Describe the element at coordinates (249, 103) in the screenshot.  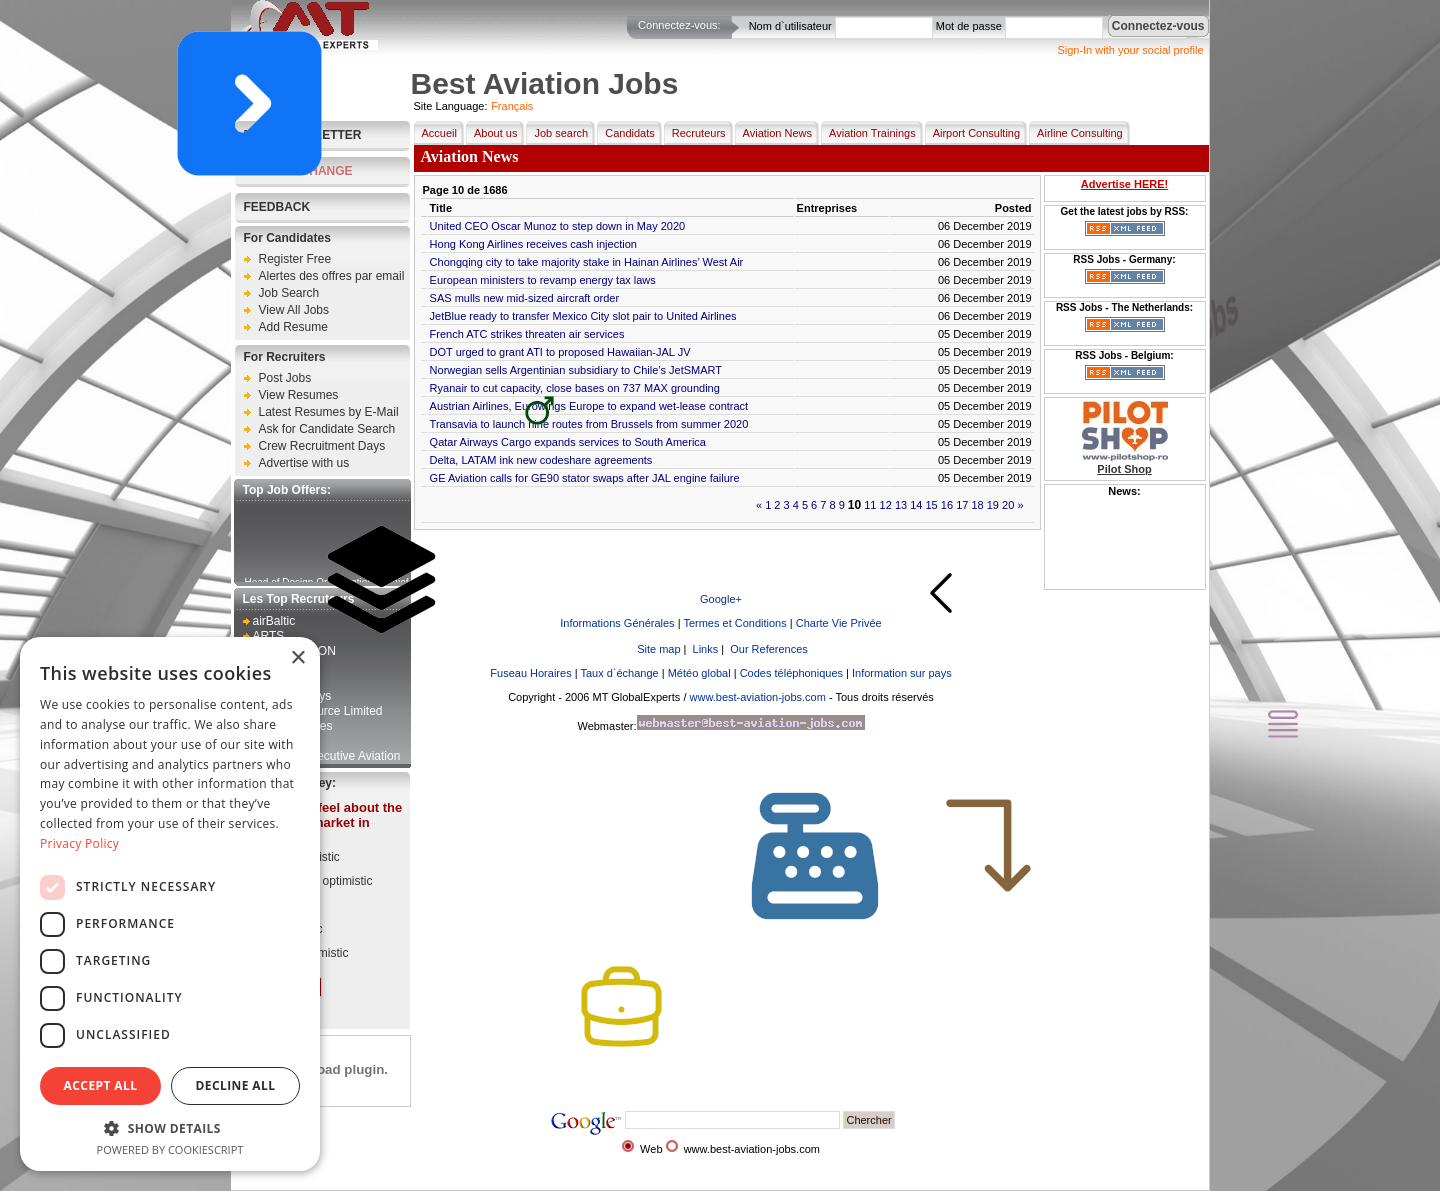
I see `navigate to the next item or screen` at that location.